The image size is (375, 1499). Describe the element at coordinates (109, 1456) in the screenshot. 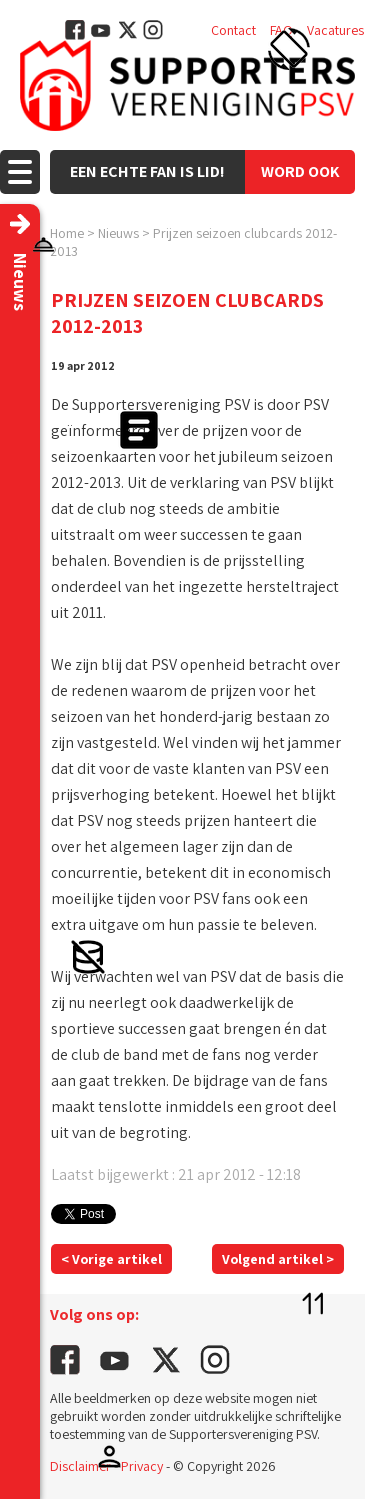

I see `view your profile` at that location.